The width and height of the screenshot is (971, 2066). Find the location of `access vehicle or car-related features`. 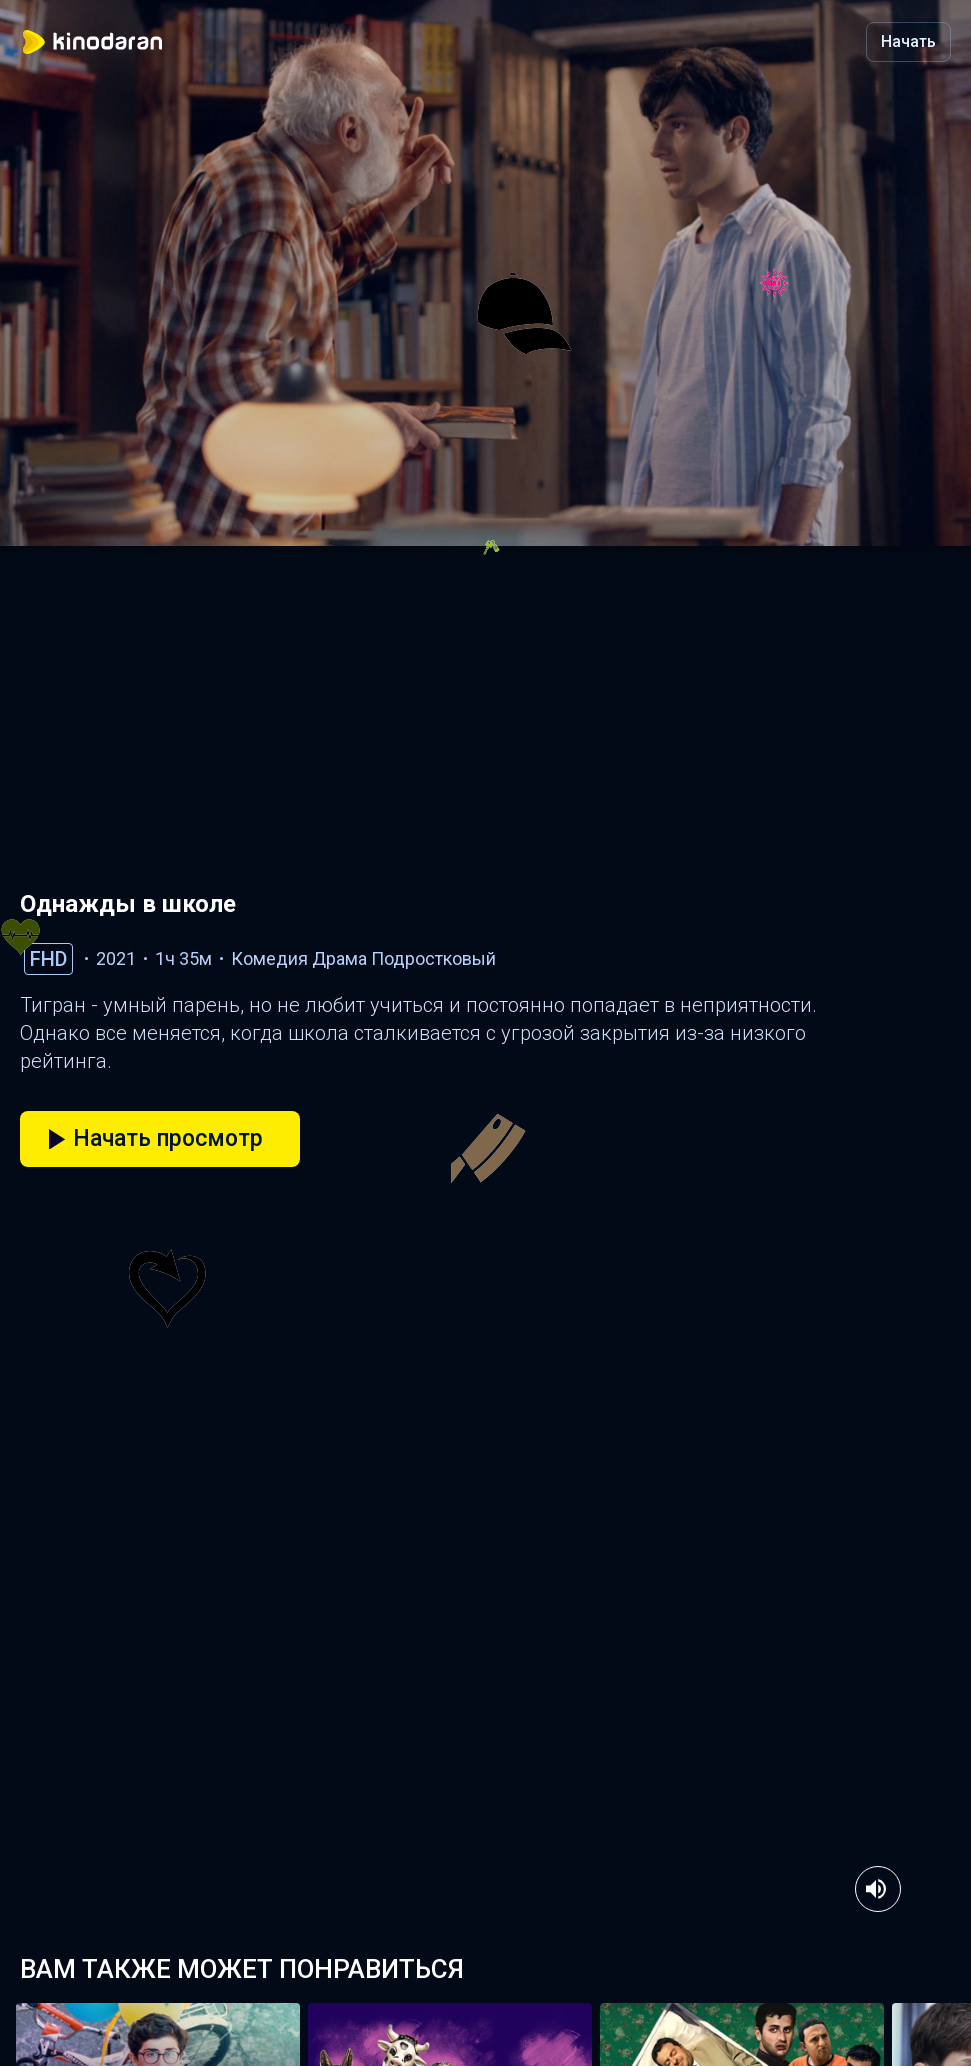

access vehicle or car-related features is located at coordinates (491, 547).